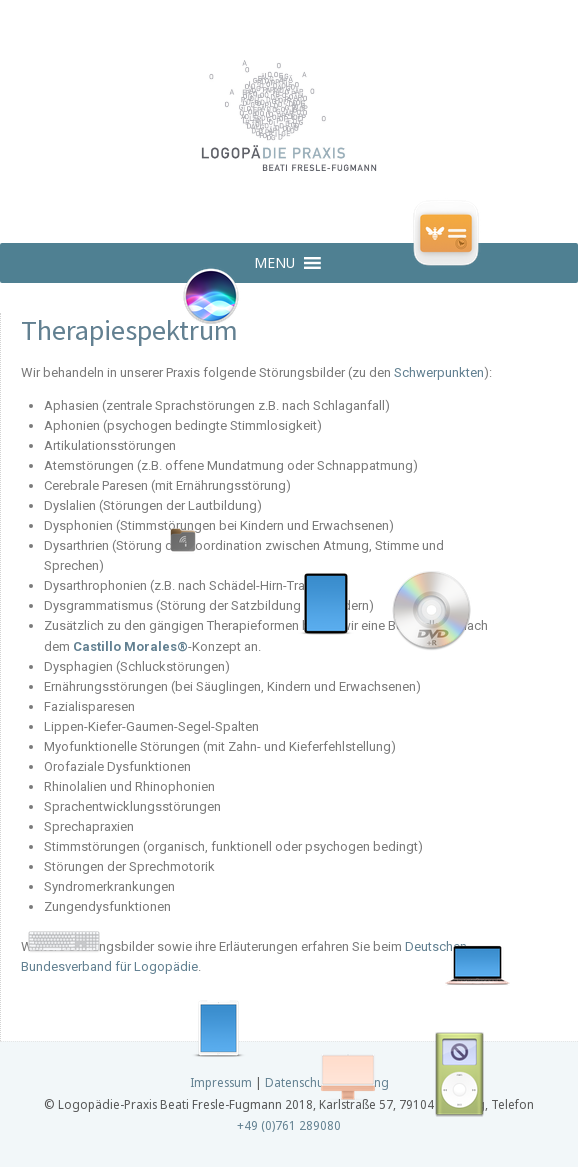  What do you see at coordinates (183, 540) in the screenshot?
I see `open insync cloud sync folder` at bounding box center [183, 540].